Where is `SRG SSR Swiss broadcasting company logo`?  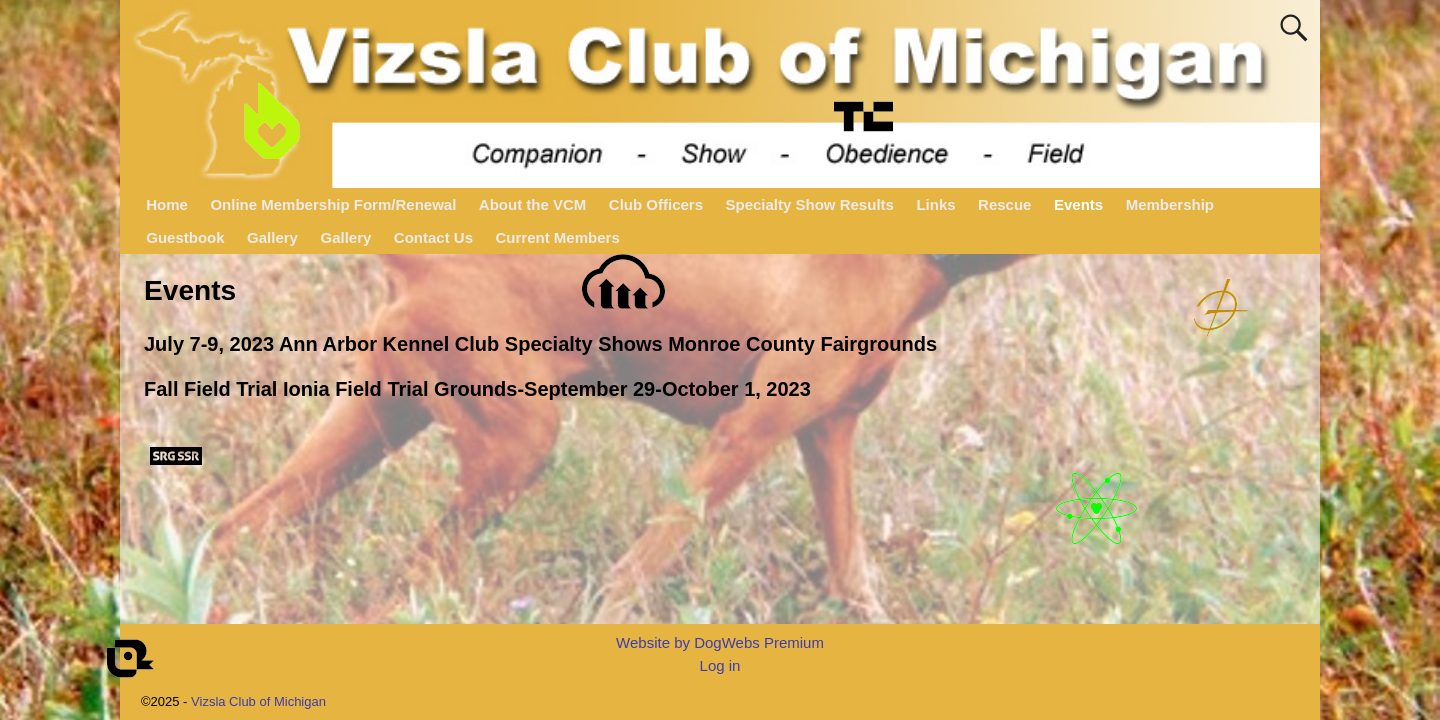 SRG SSR Swiss broadcasting company logo is located at coordinates (176, 456).